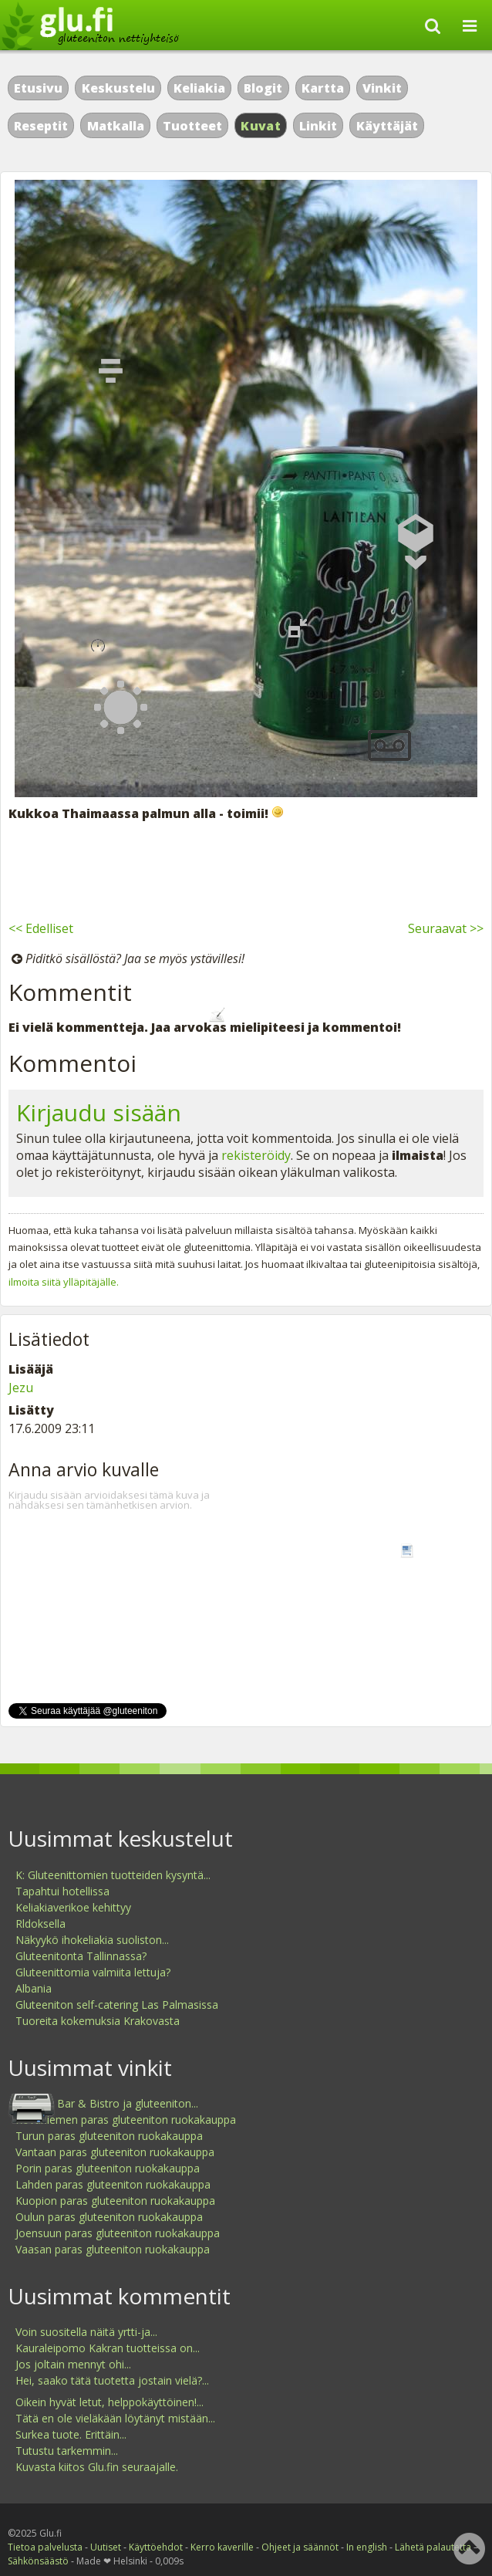 The image size is (492, 2576). What do you see at coordinates (389, 745) in the screenshot?
I see `indicates audio tape or cassette media` at bounding box center [389, 745].